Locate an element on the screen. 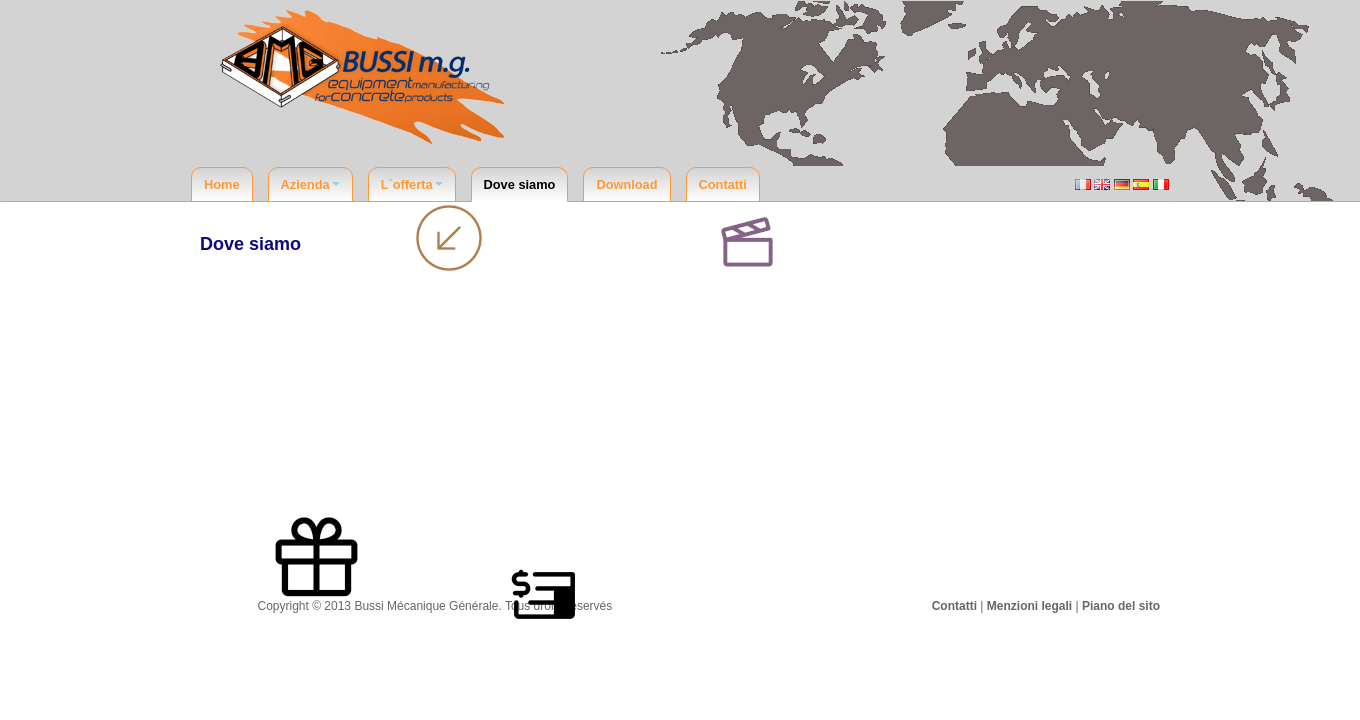  view or redeem a gift is located at coordinates (316, 561).